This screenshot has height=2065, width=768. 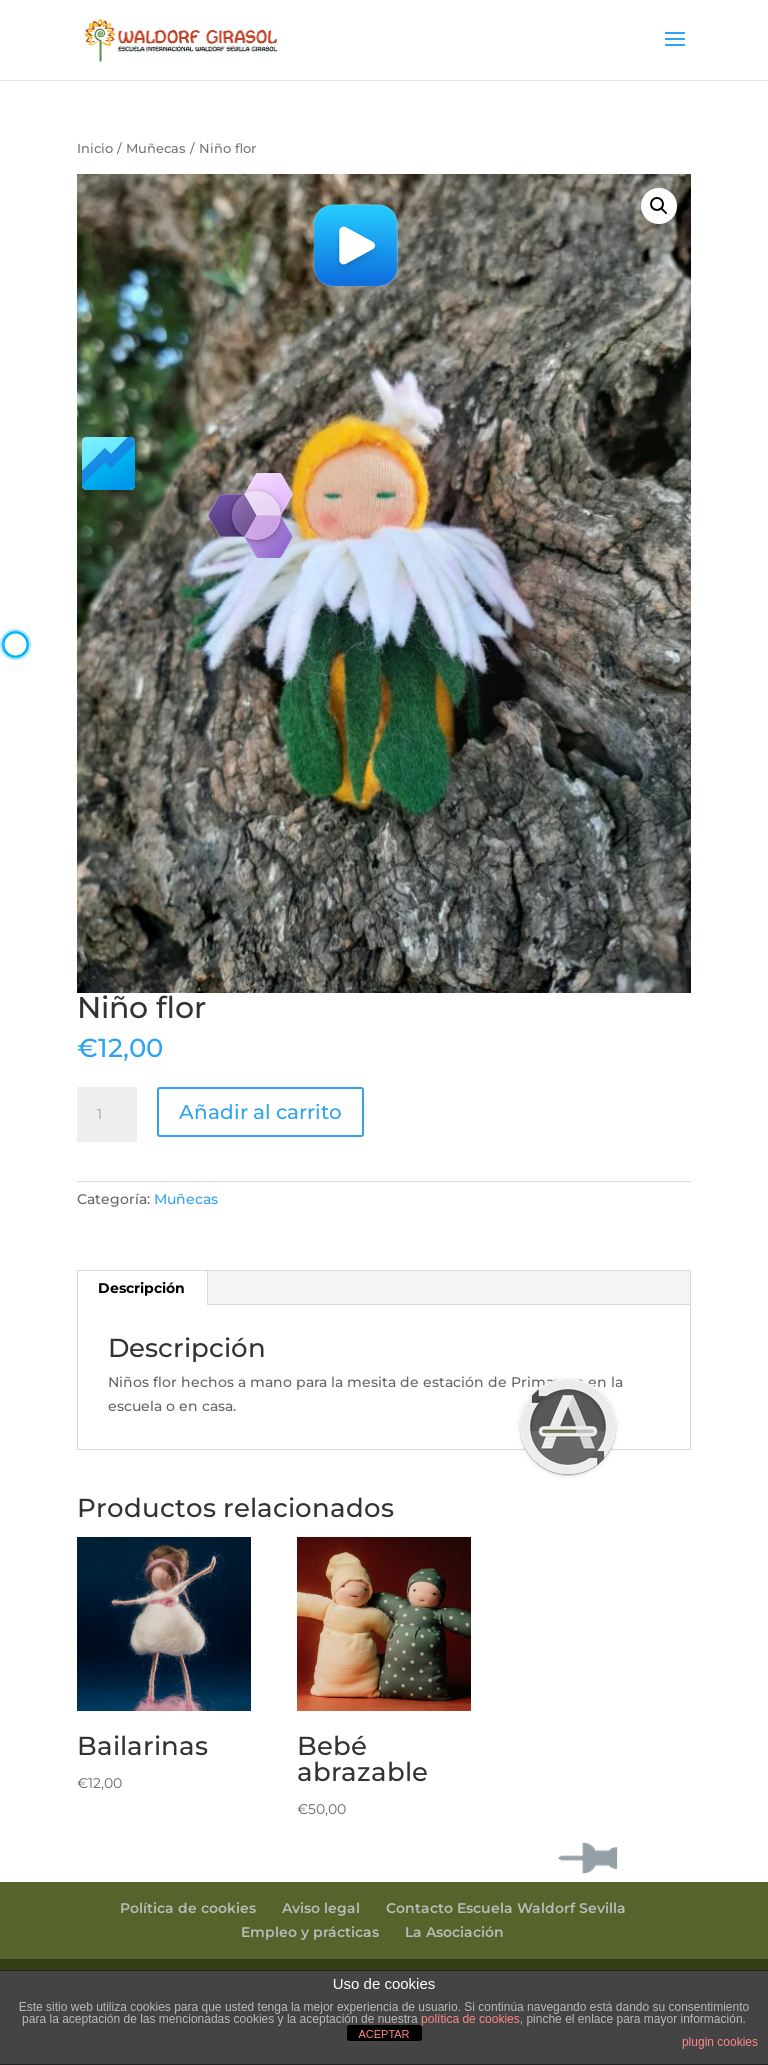 What do you see at coordinates (250, 515) in the screenshot?
I see `open the microsoft store app` at bounding box center [250, 515].